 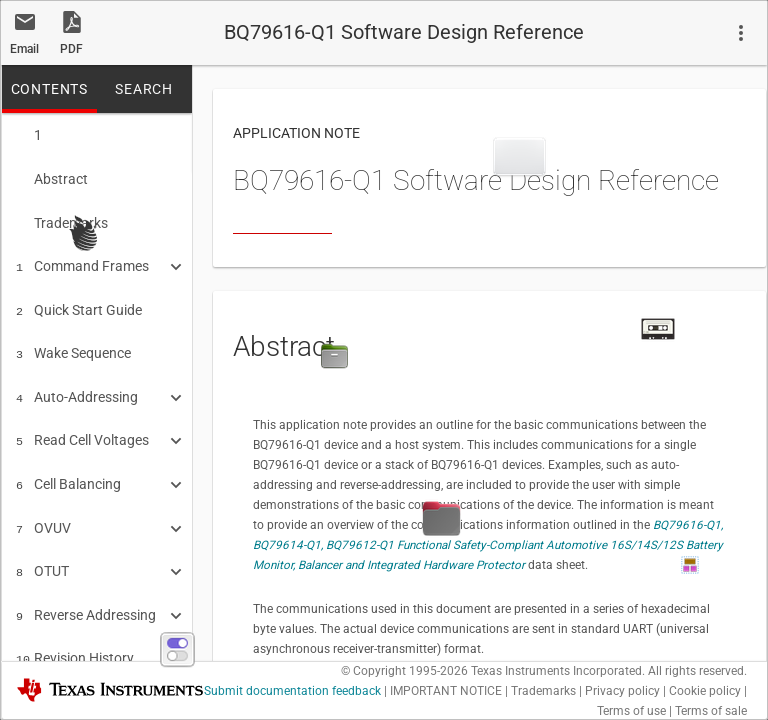 I want to click on select all items in the current view, so click(x=690, y=565).